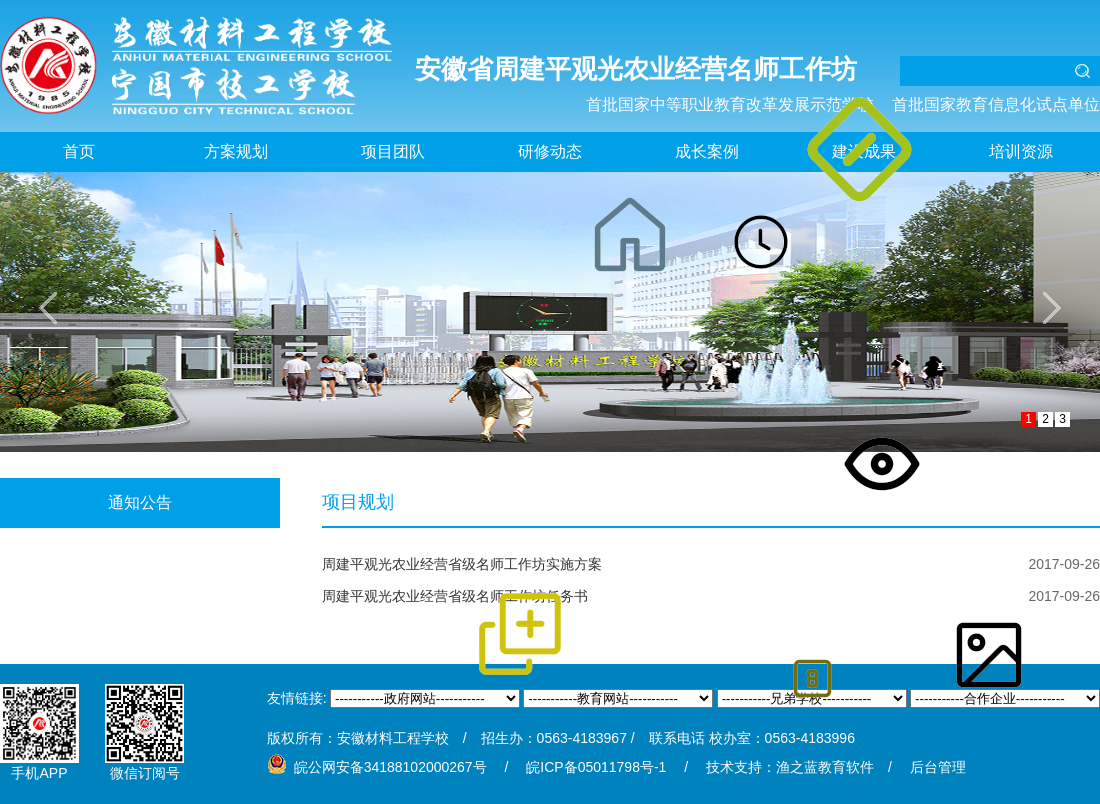 The image size is (1100, 804). I want to click on add or upload an image, so click(989, 655).